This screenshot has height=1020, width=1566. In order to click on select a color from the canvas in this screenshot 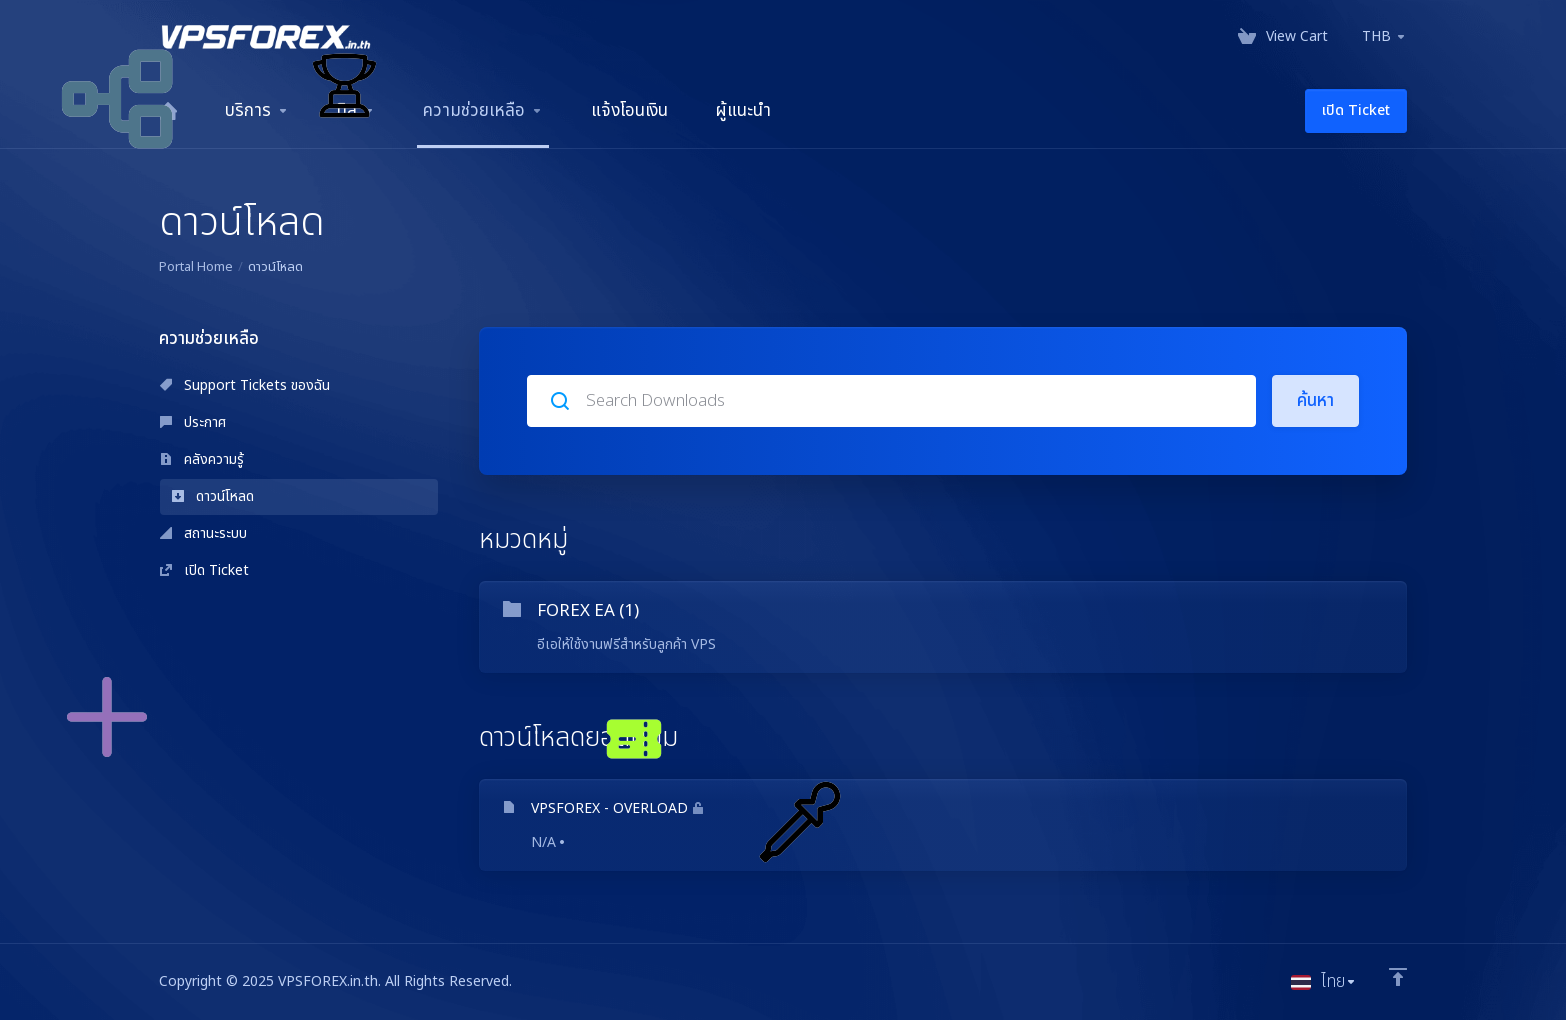, I will do `click(800, 822)`.